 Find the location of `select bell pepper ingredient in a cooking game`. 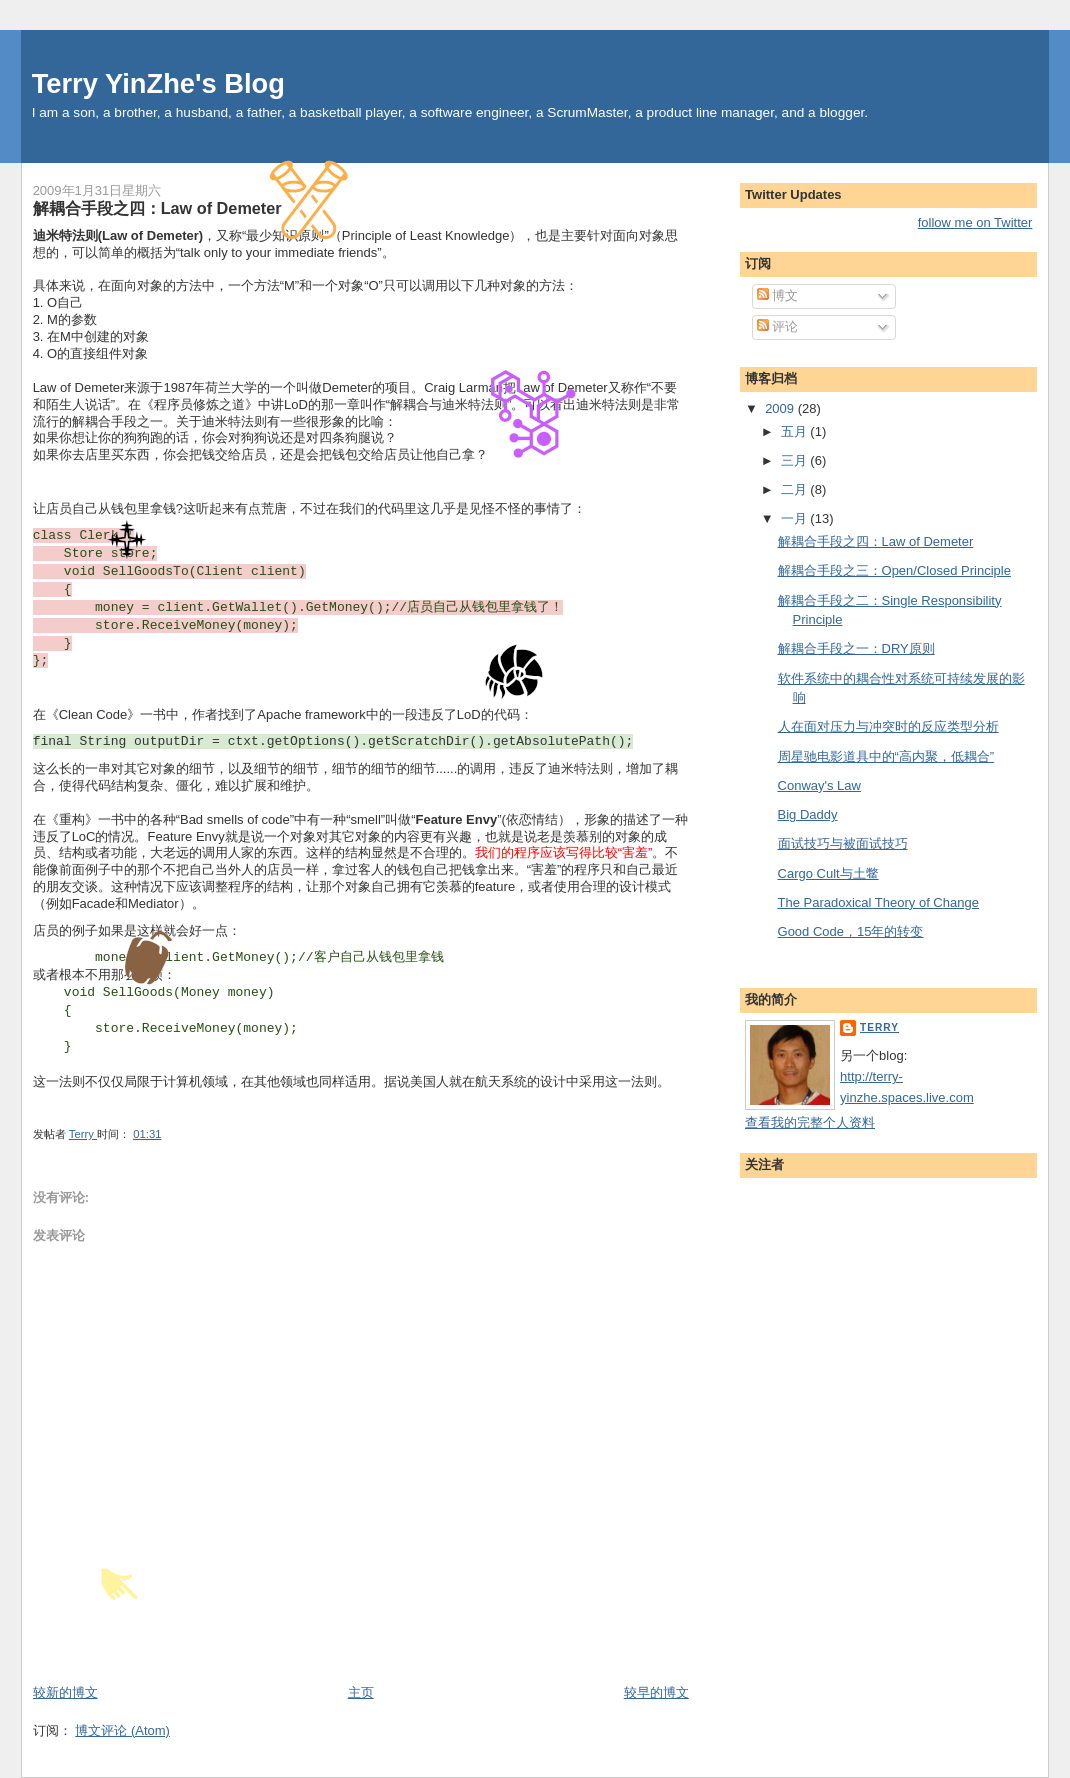

select bell pepper ingredient in a cooking game is located at coordinates (148, 957).